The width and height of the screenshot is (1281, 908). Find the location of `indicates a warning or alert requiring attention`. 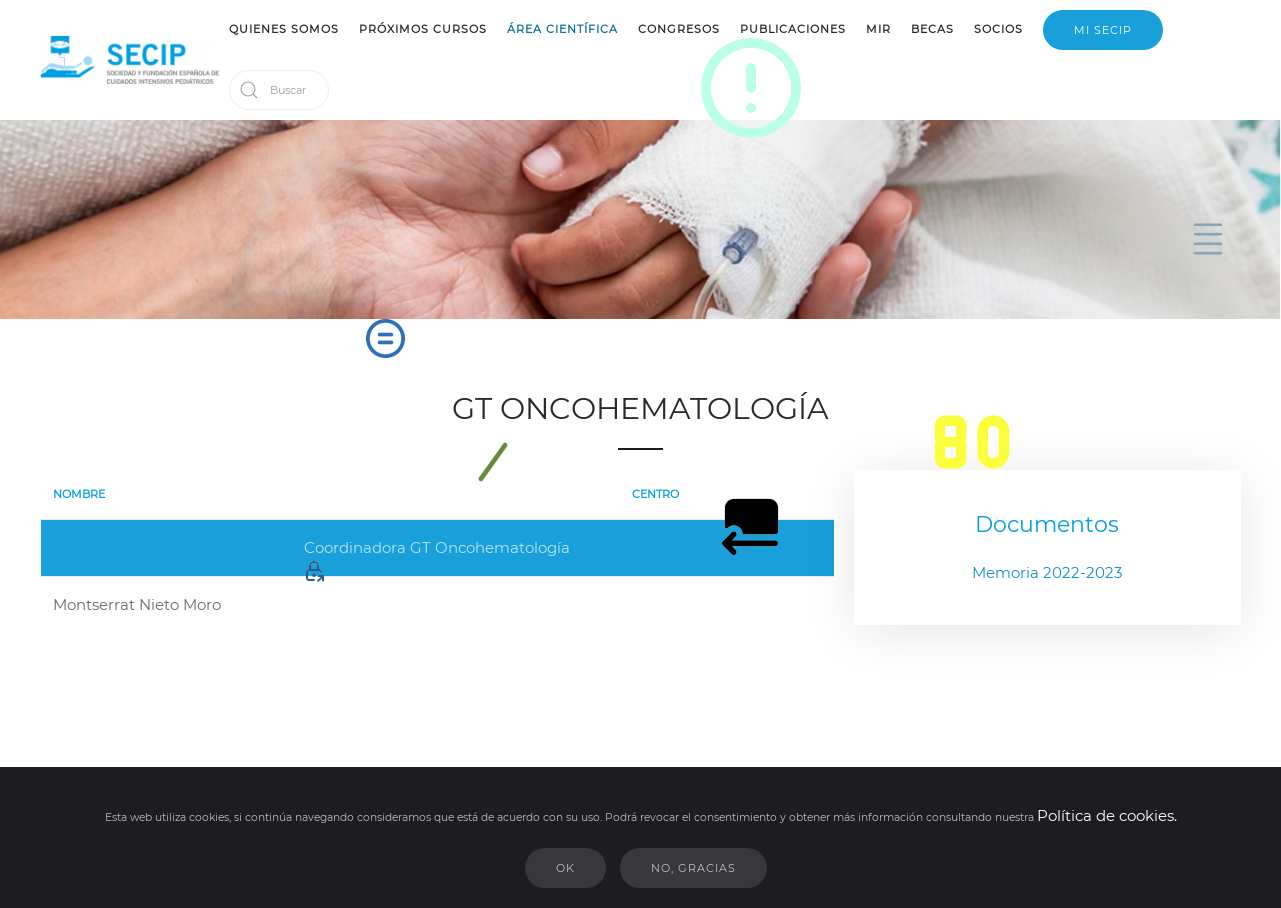

indicates a warning or alert requiring attention is located at coordinates (751, 88).